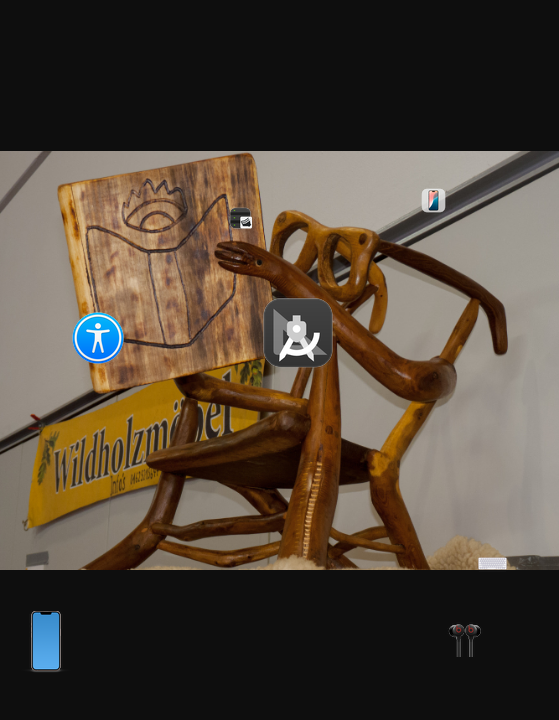 This screenshot has height=720, width=559. What do you see at coordinates (298, 334) in the screenshot?
I see `open system accessories or utility applications` at bounding box center [298, 334].